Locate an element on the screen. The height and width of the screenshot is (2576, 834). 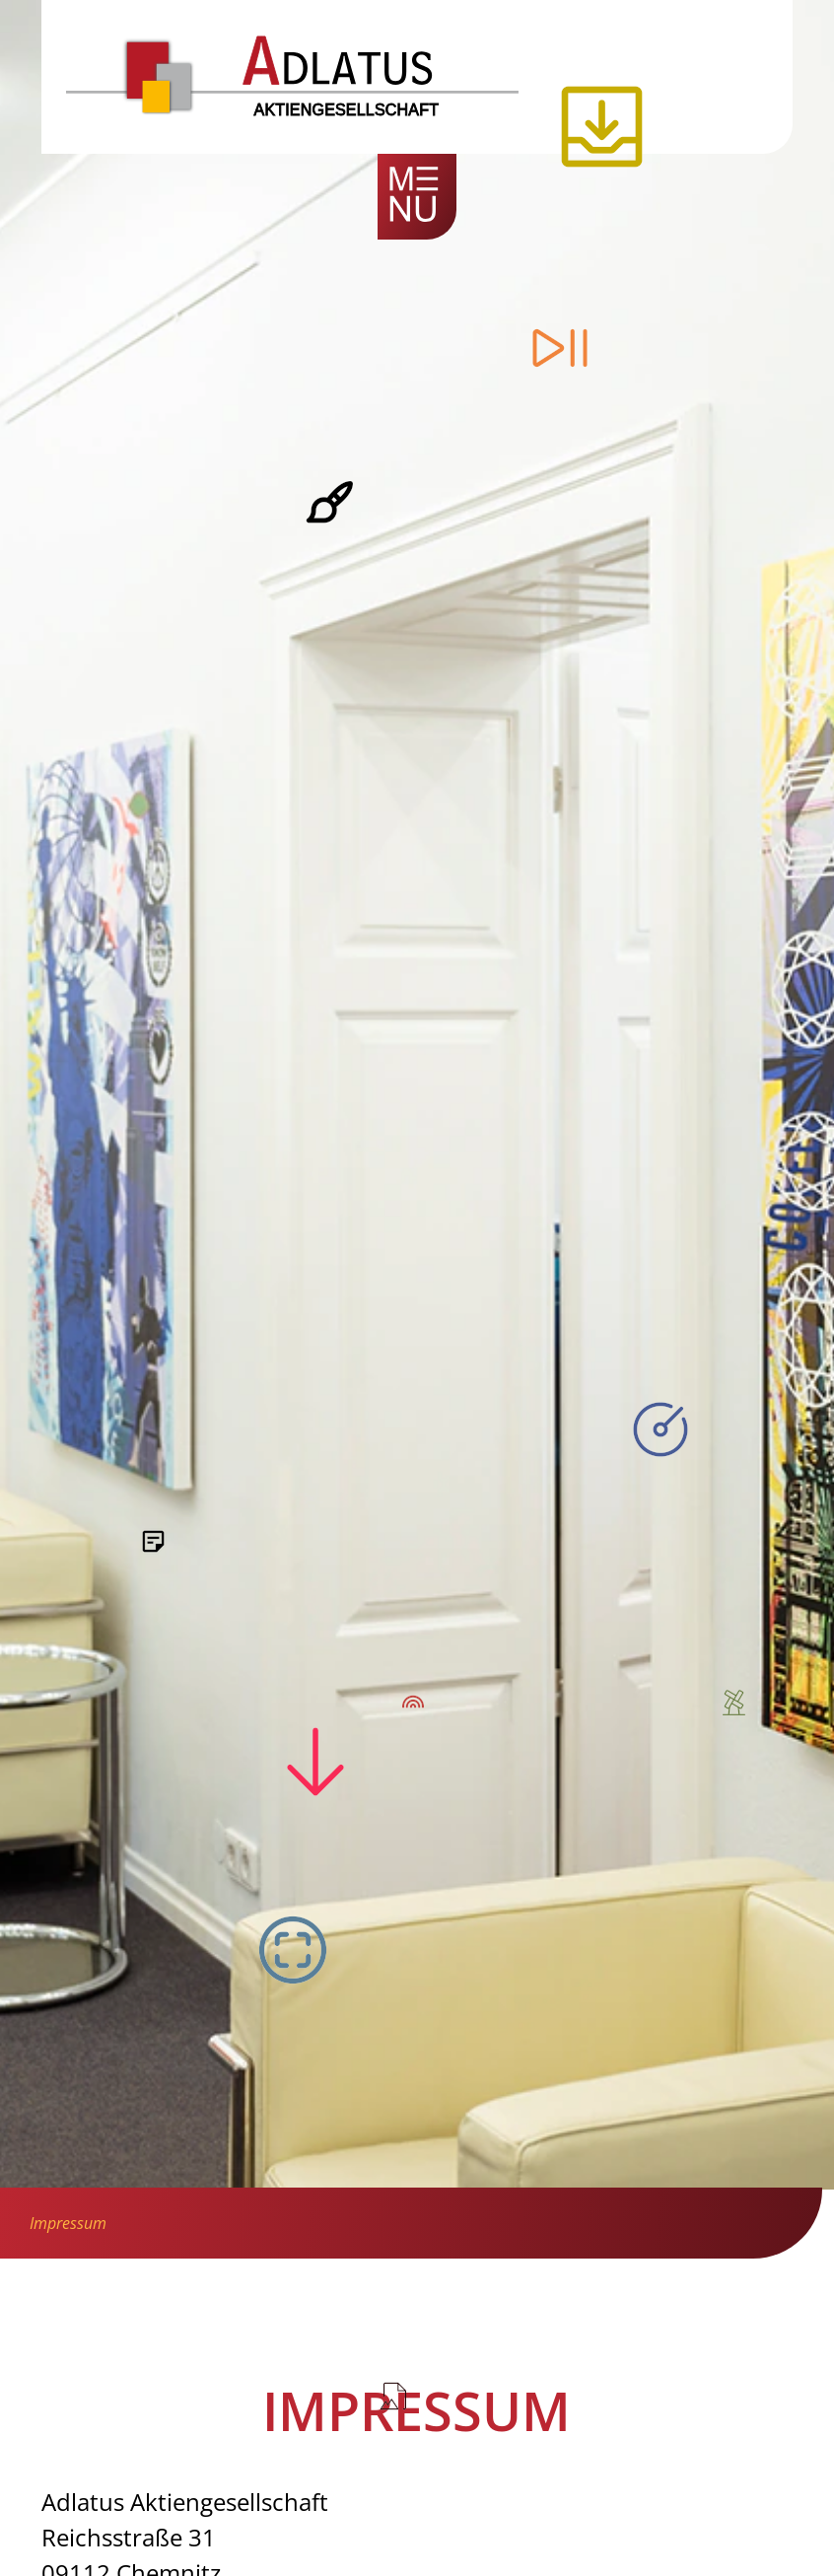
access drawing or painting tools is located at coordinates (331, 503).